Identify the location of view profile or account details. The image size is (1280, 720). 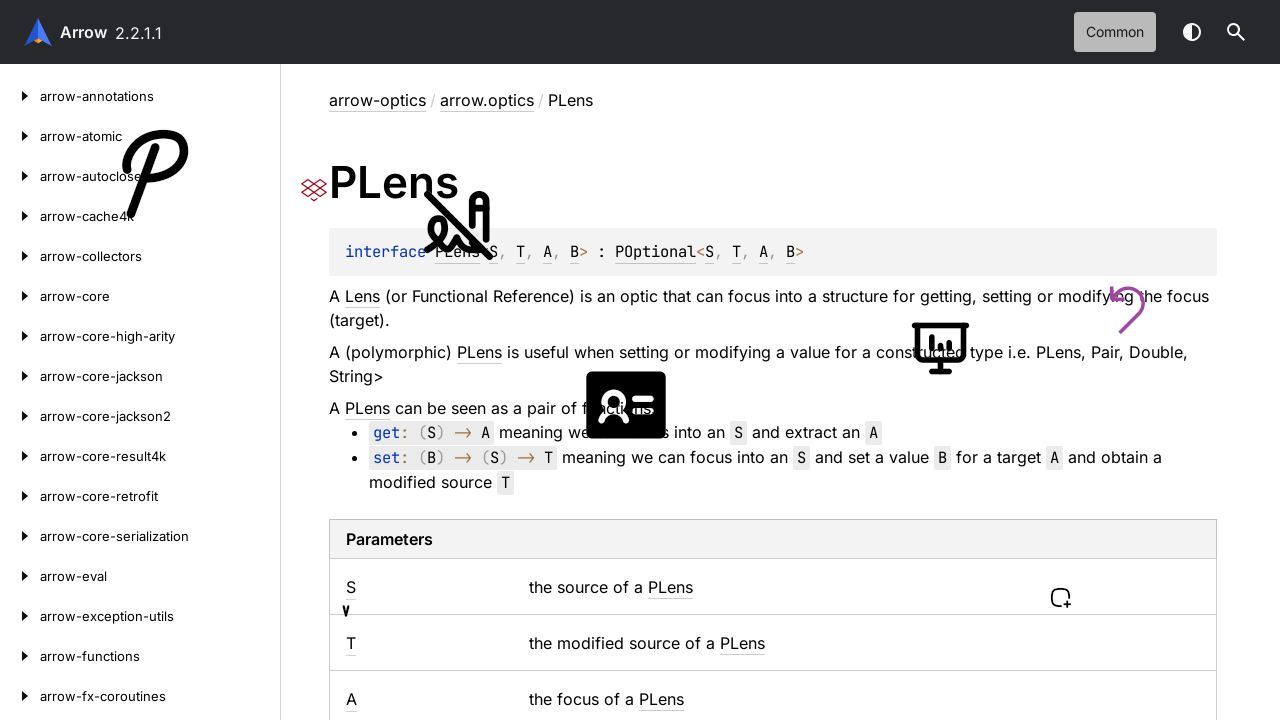
(626, 405).